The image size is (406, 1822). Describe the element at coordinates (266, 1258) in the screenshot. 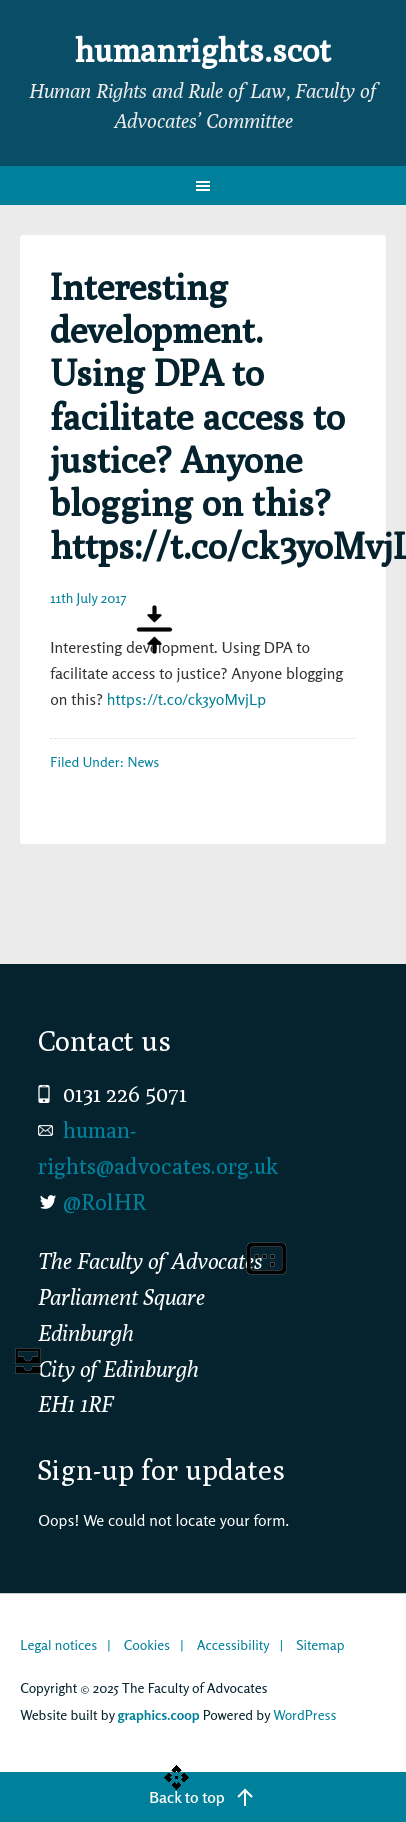

I see `adjust image aspect ratio` at that location.